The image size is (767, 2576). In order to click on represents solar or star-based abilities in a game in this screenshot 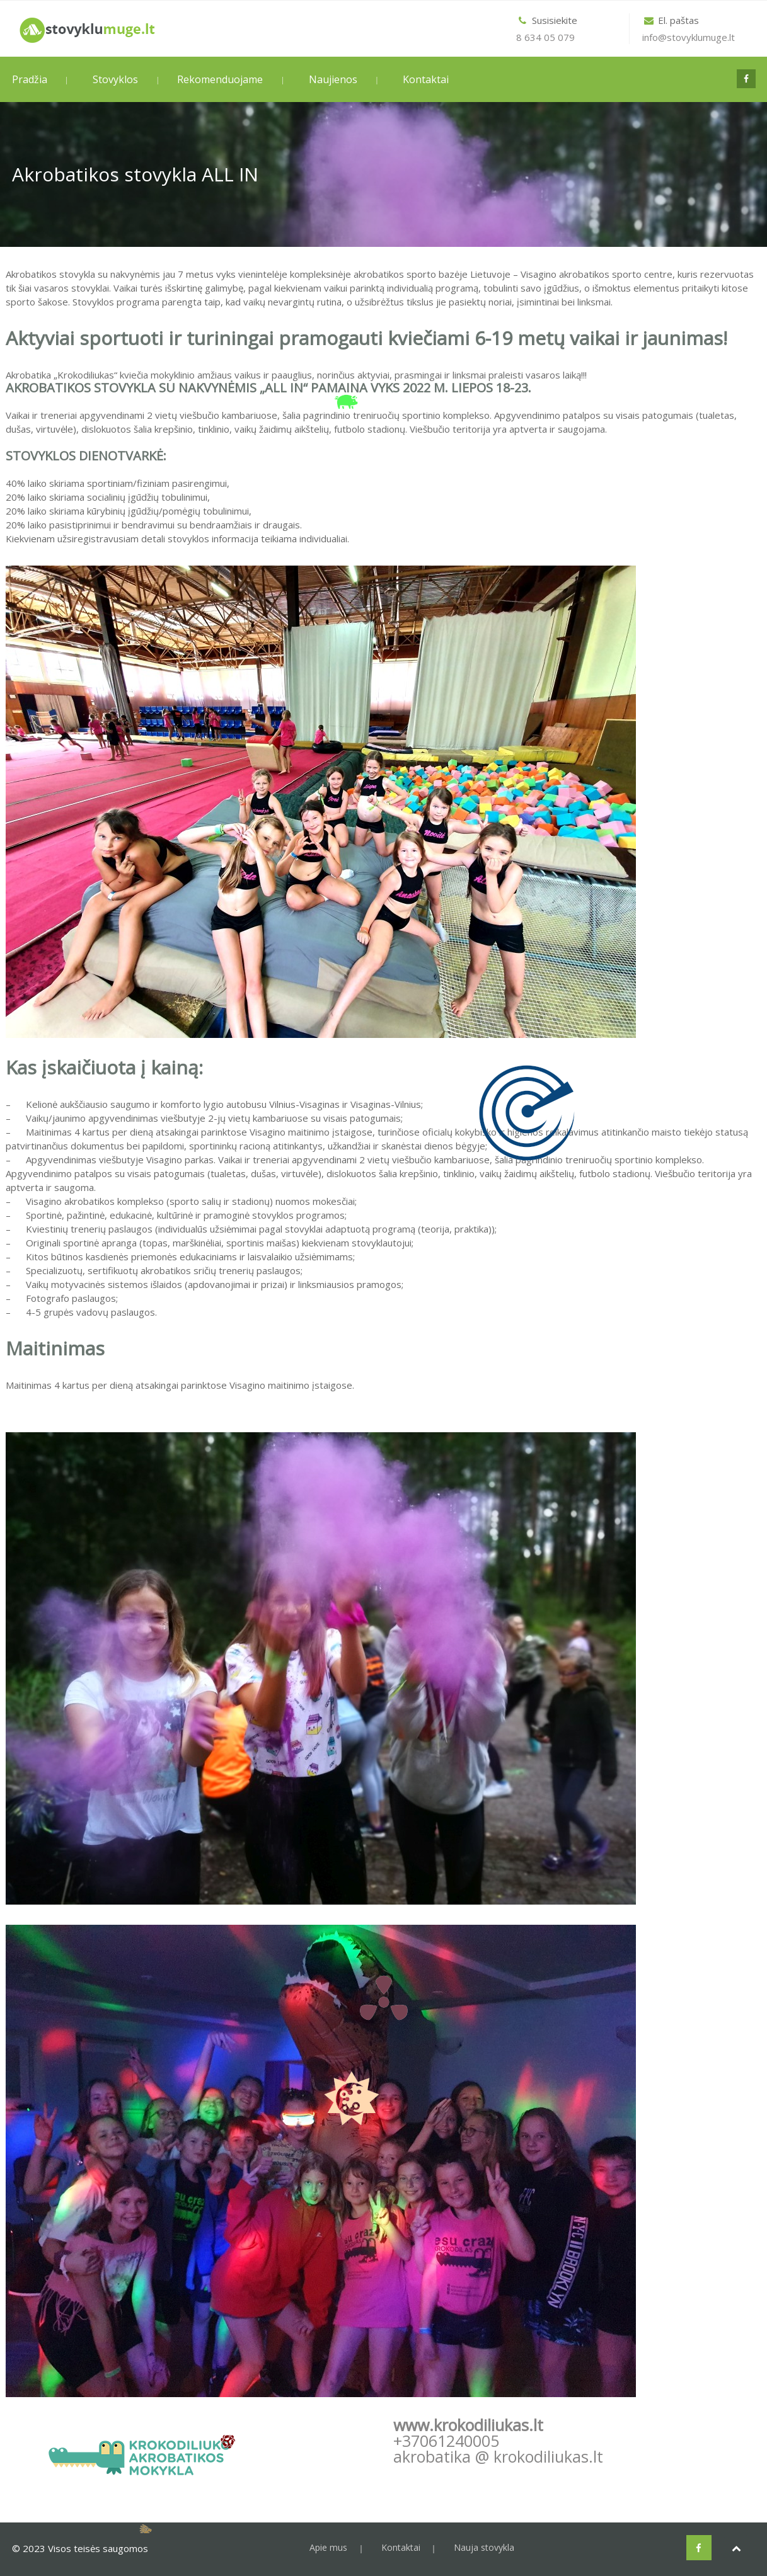, I will do `click(351, 2098)`.